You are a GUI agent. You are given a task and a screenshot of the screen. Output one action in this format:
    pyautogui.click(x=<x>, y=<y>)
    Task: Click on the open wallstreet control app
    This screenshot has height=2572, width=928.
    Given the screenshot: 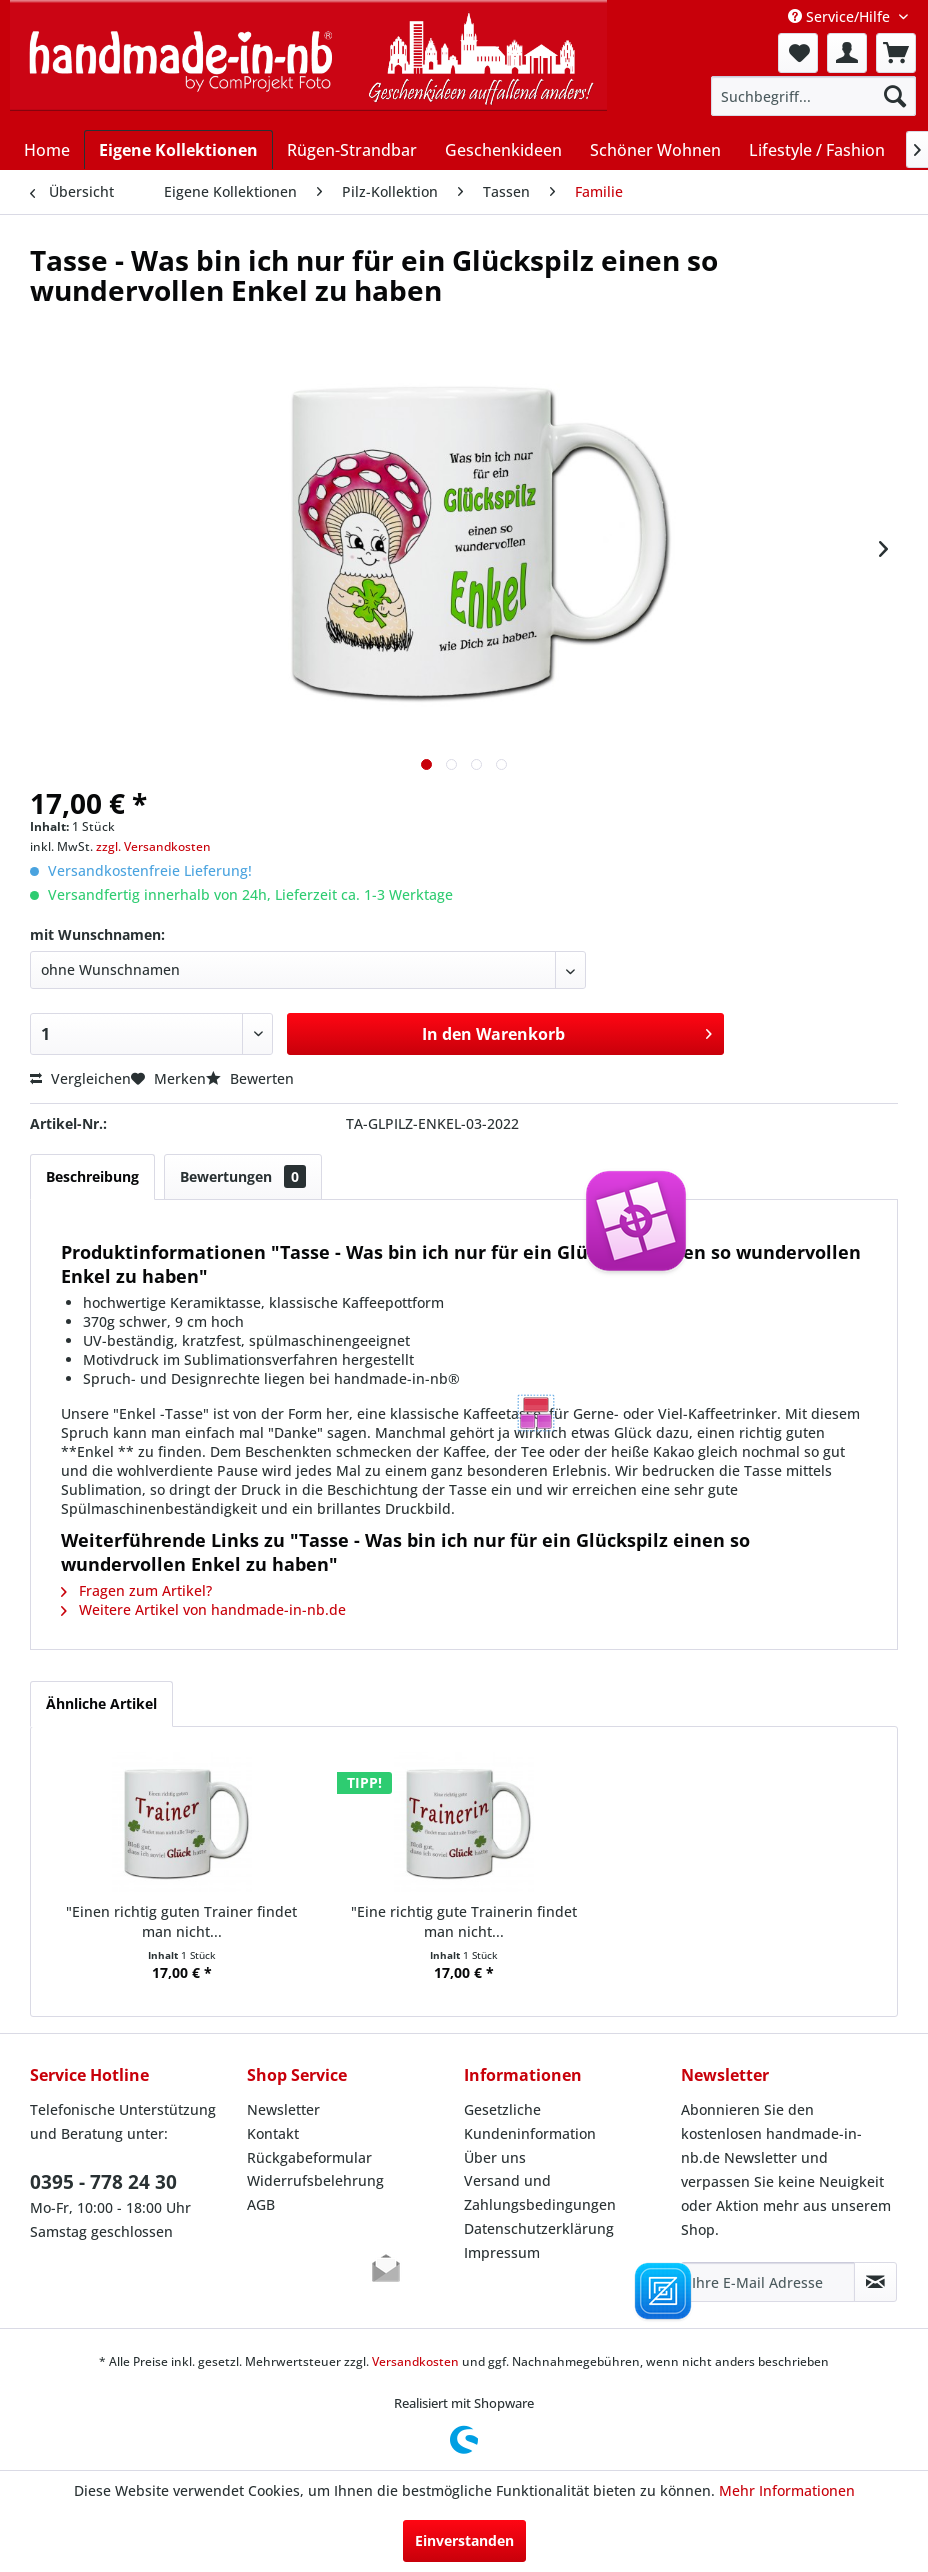 What is the action you would take?
    pyautogui.click(x=636, y=1221)
    